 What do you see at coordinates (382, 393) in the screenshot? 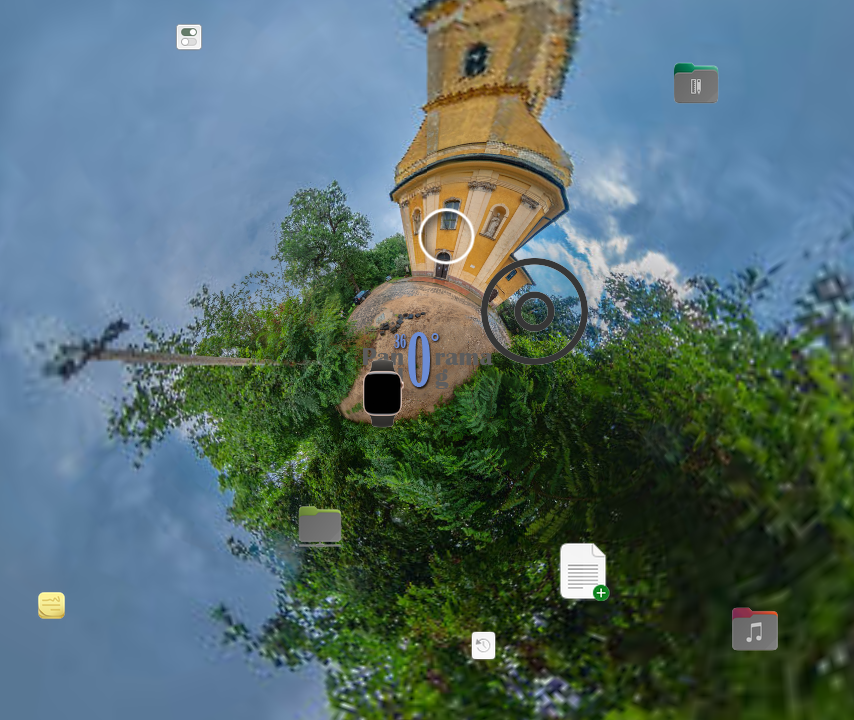
I see `apple watch series 10 device icon` at bounding box center [382, 393].